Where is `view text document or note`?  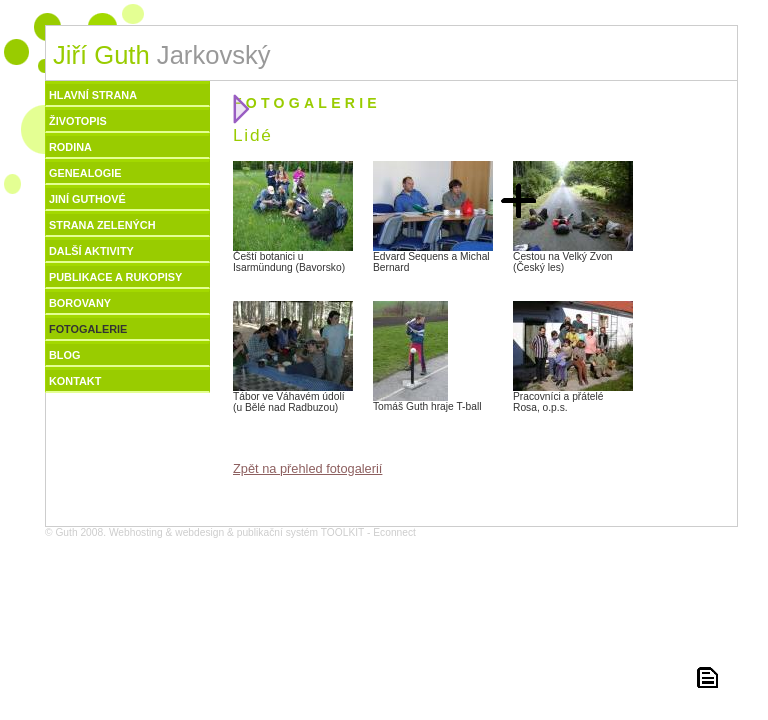
view text document or note is located at coordinates (708, 678).